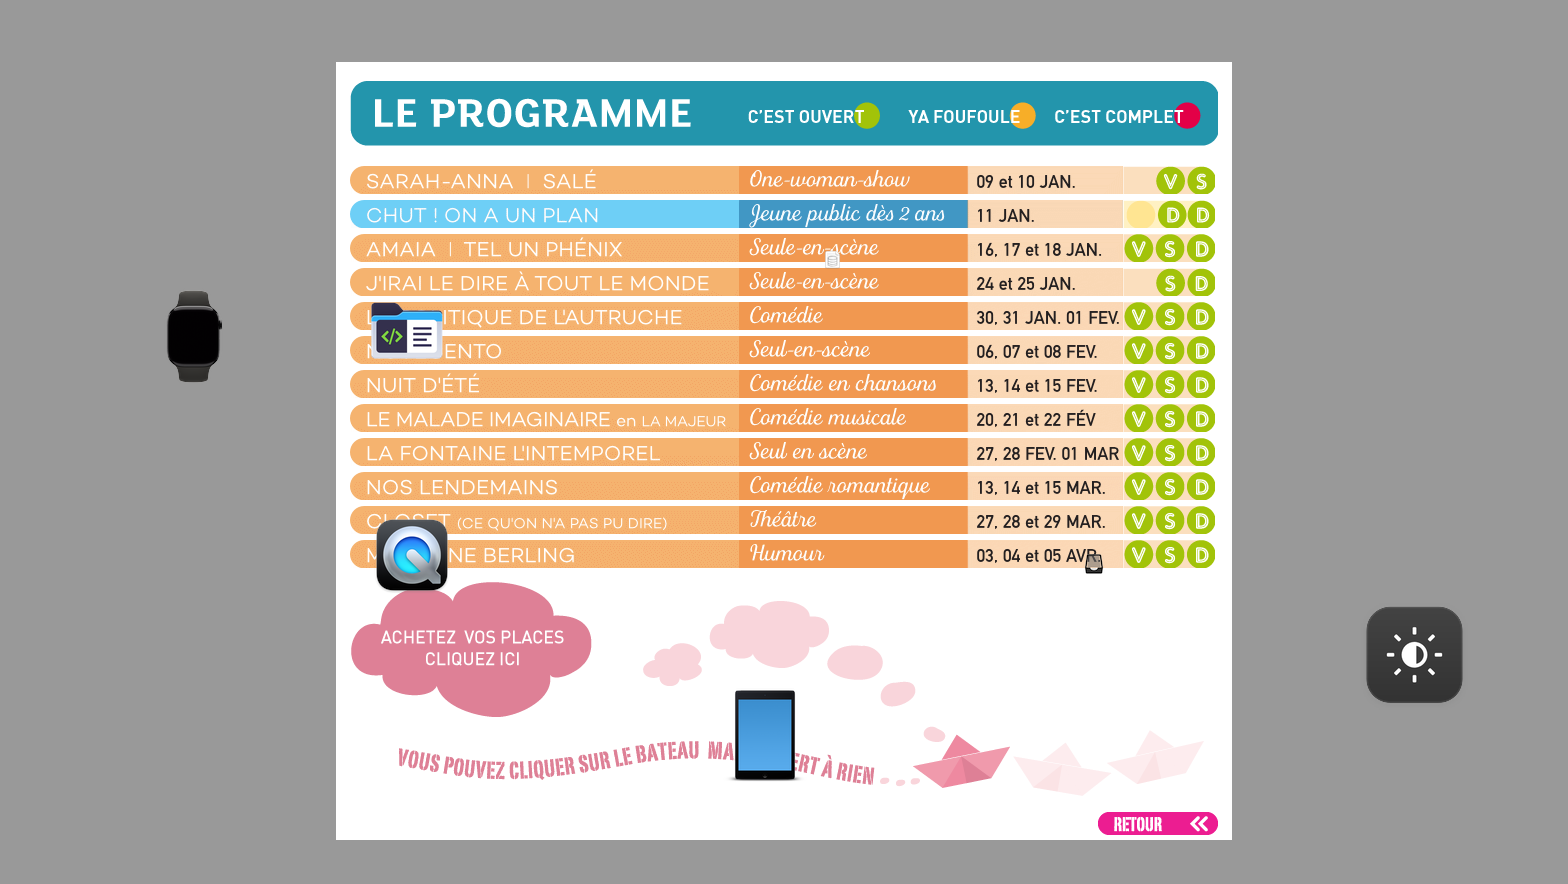 This screenshot has width=1568, height=884. Describe the element at coordinates (1414, 656) in the screenshot. I see `toggle night light or night shift mode` at that location.